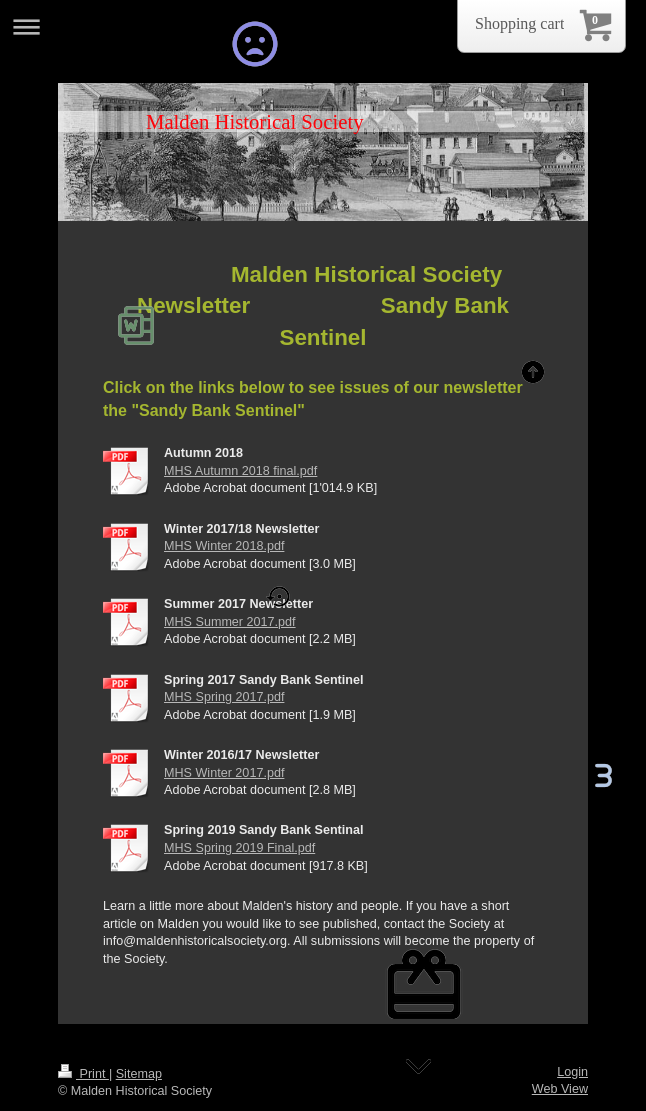 This screenshot has height=1111, width=646. Describe the element at coordinates (137, 325) in the screenshot. I see `open Microsoft Word` at that location.